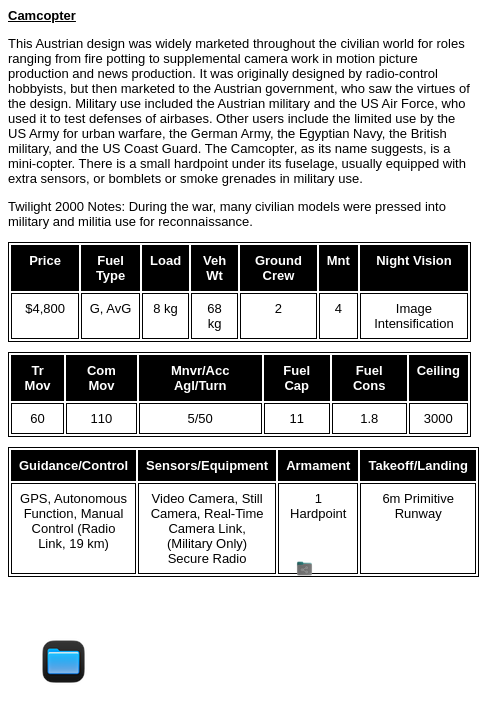  I want to click on access your public shared folder, so click(304, 568).